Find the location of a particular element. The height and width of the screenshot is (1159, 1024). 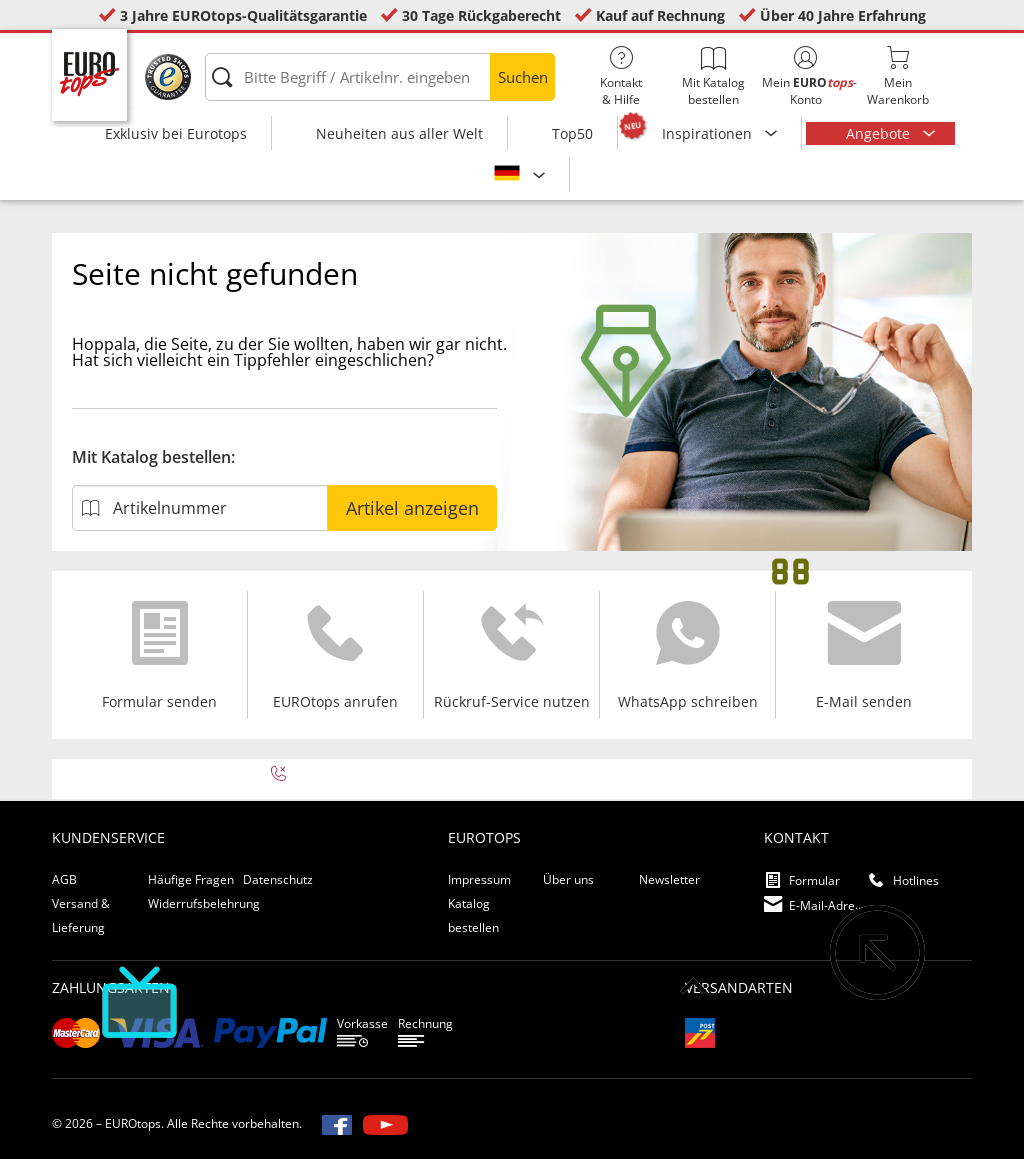

end or decline a phone call is located at coordinates (279, 773).